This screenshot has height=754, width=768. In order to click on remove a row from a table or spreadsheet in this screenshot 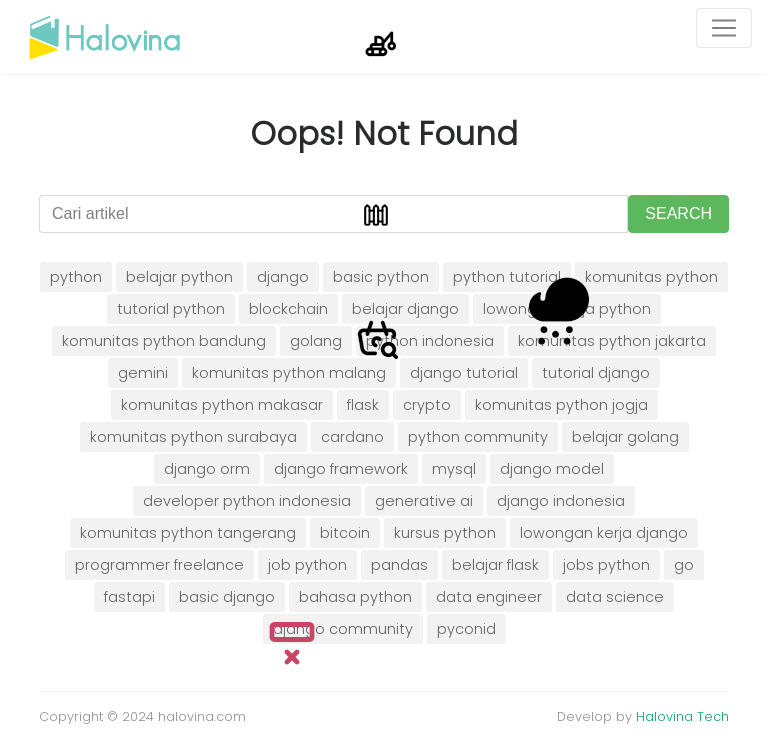, I will do `click(292, 642)`.